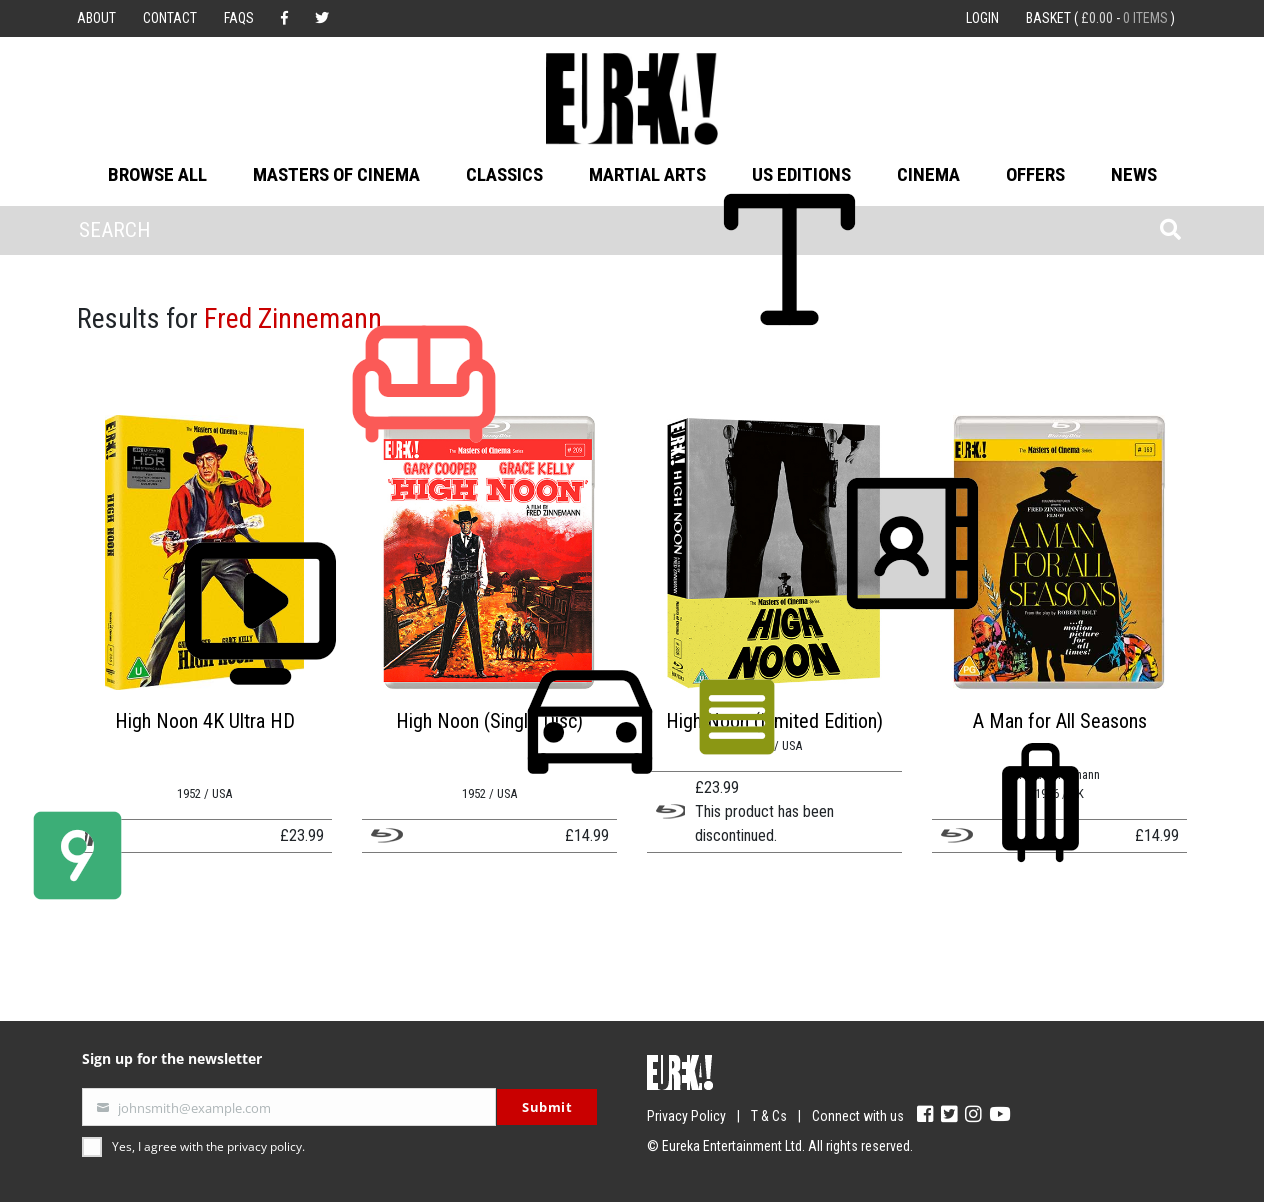  I want to click on select the number nine, so click(77, 855).